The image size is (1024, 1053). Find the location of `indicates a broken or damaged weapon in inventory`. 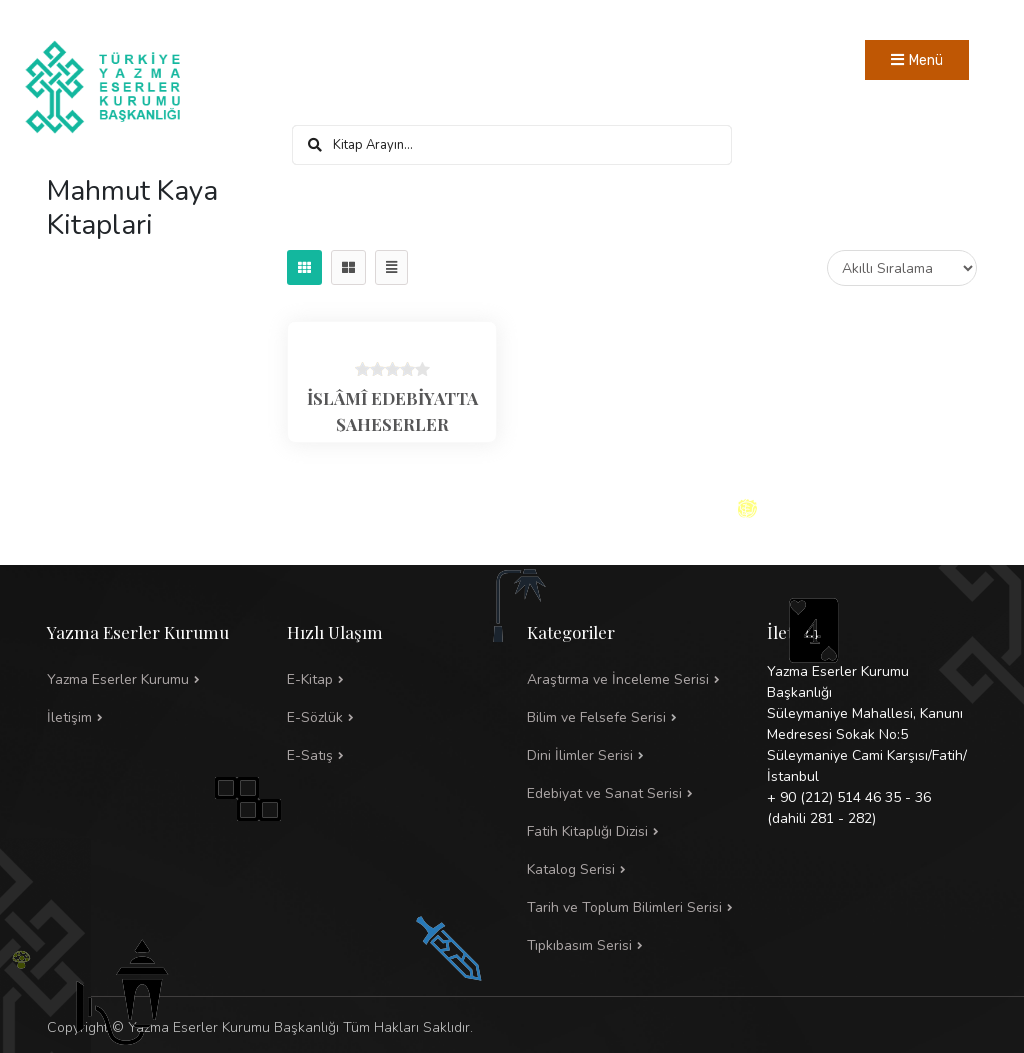

indicates a broken or damaged weapon in inventory is located at coordinates (449, 949).